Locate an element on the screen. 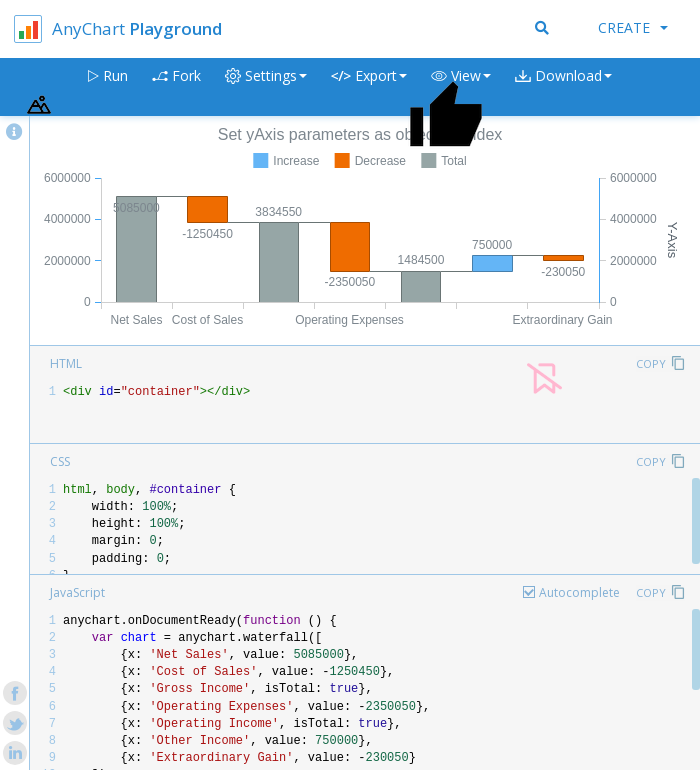 This screenshot has width=700, height=770. view landscape or nature photos is located at coordinates (39, 106).